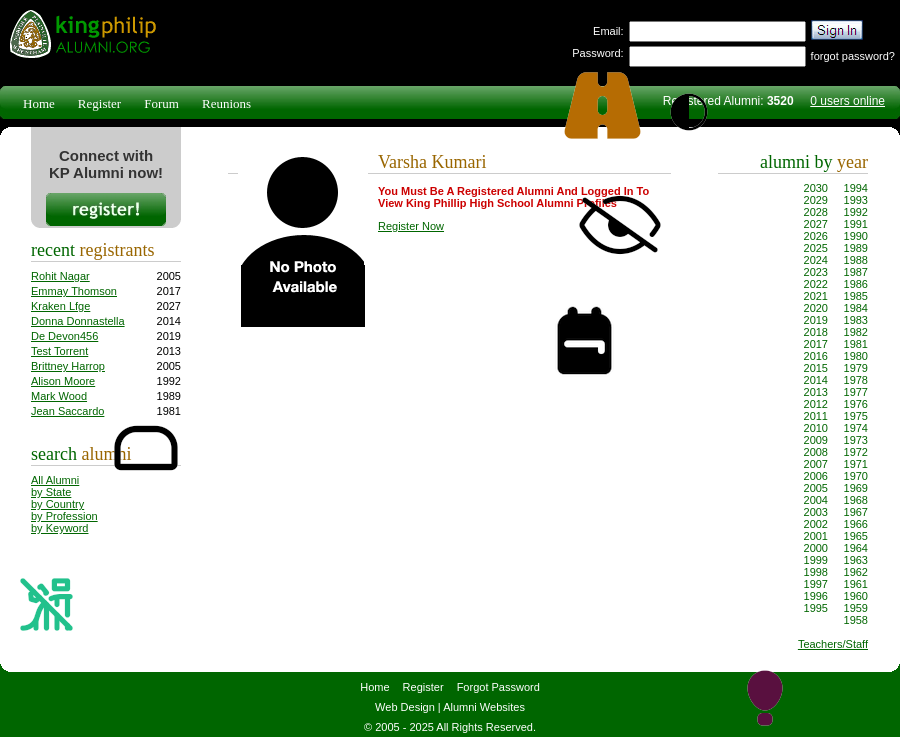  I want to click on access travel or adventure features, so click(765, 698).